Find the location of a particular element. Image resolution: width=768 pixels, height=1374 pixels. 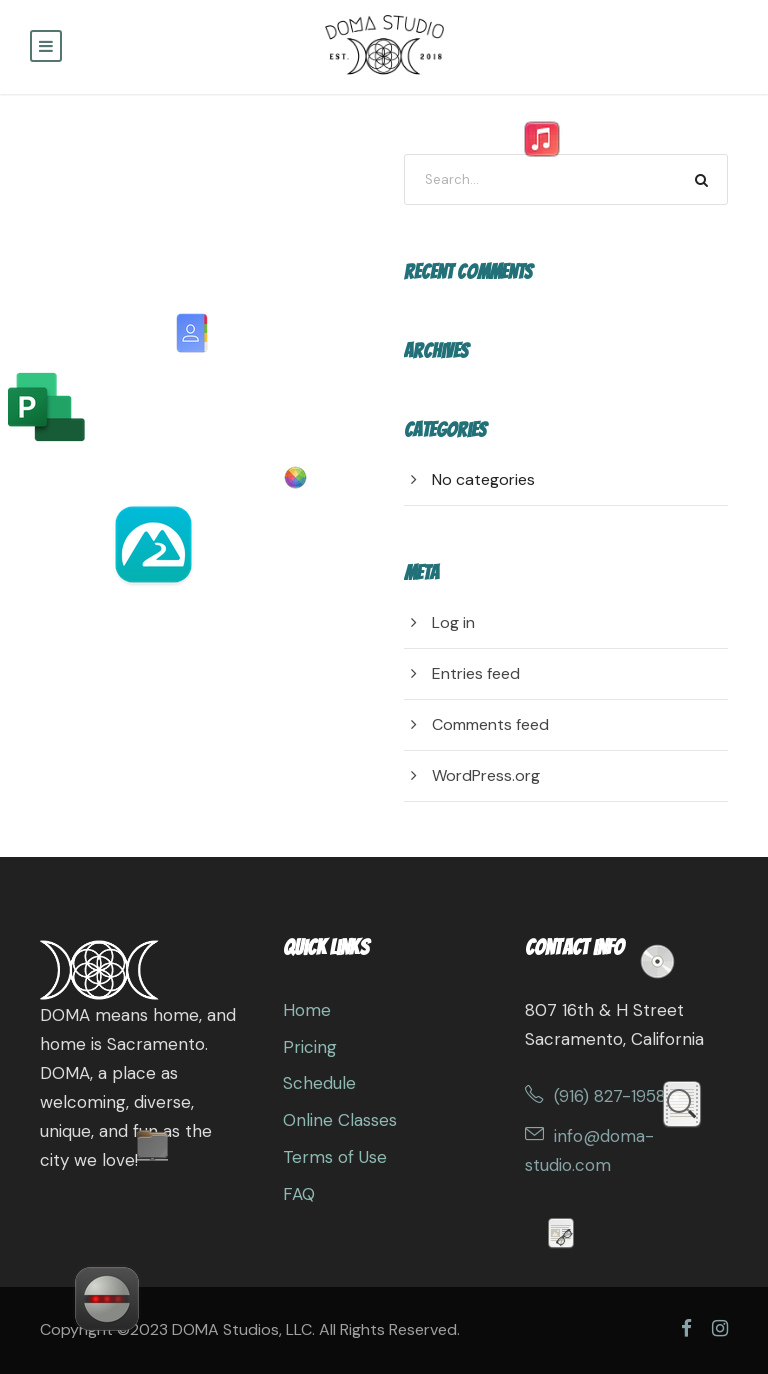

open Microsoft Project application is located at coordinates (47, 407).